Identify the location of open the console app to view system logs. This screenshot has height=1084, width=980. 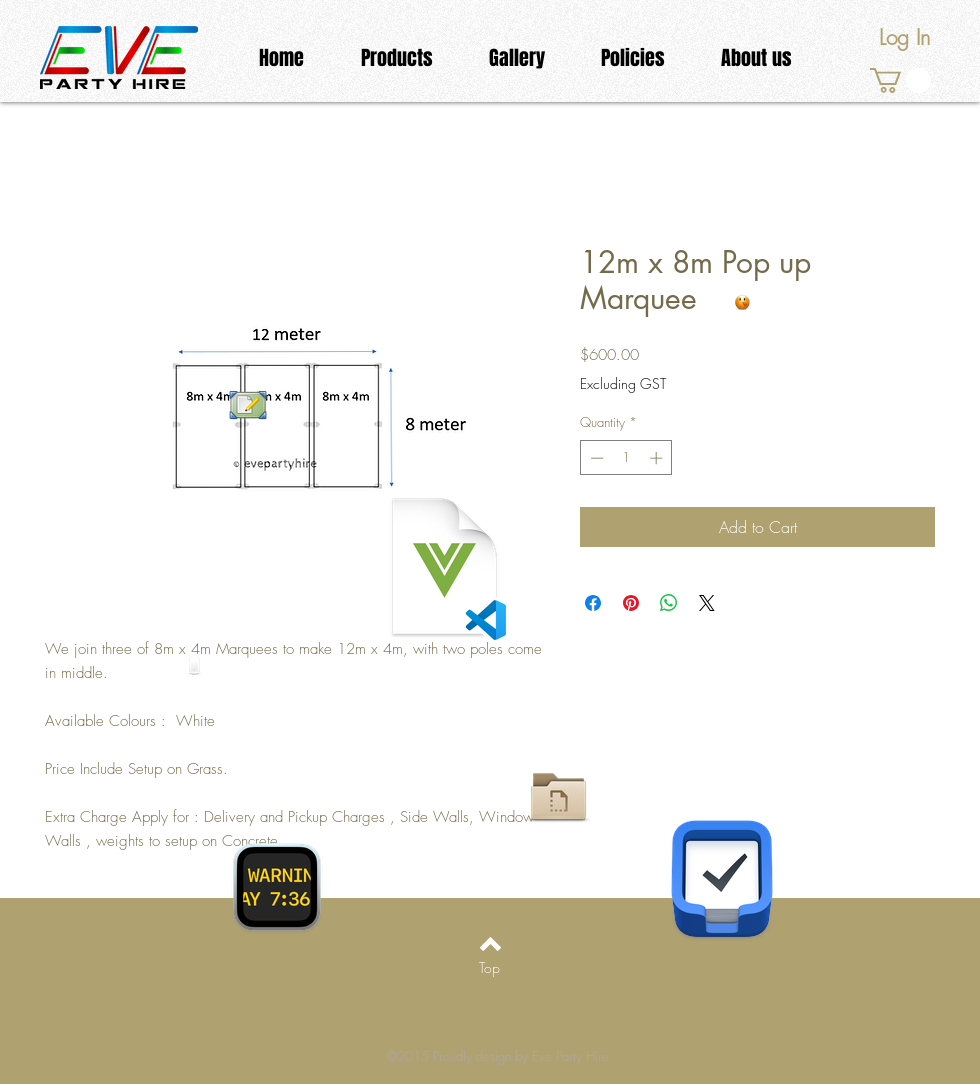
(277, 887).